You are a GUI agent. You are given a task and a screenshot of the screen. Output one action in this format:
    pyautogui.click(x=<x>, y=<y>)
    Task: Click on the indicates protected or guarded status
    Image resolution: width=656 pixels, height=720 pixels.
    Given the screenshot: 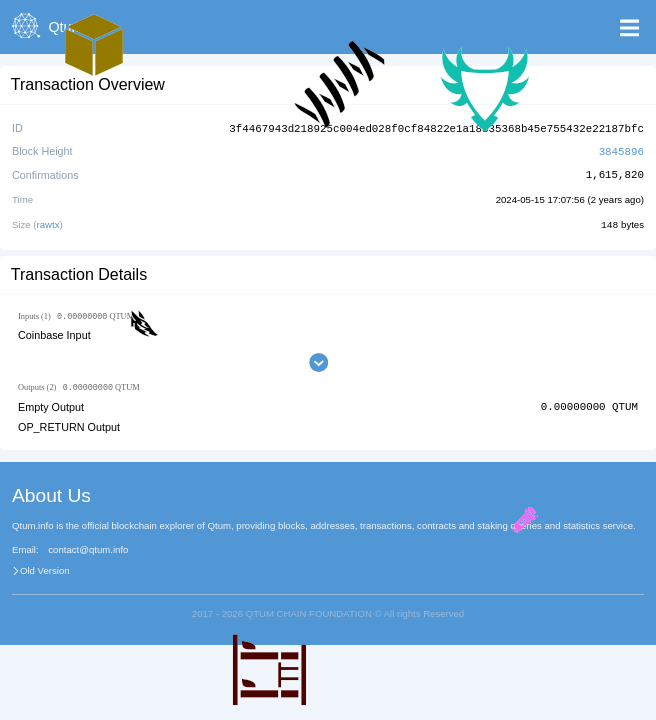 What is the action you would take?
    pyautogui.click(x=484, y=87)
    